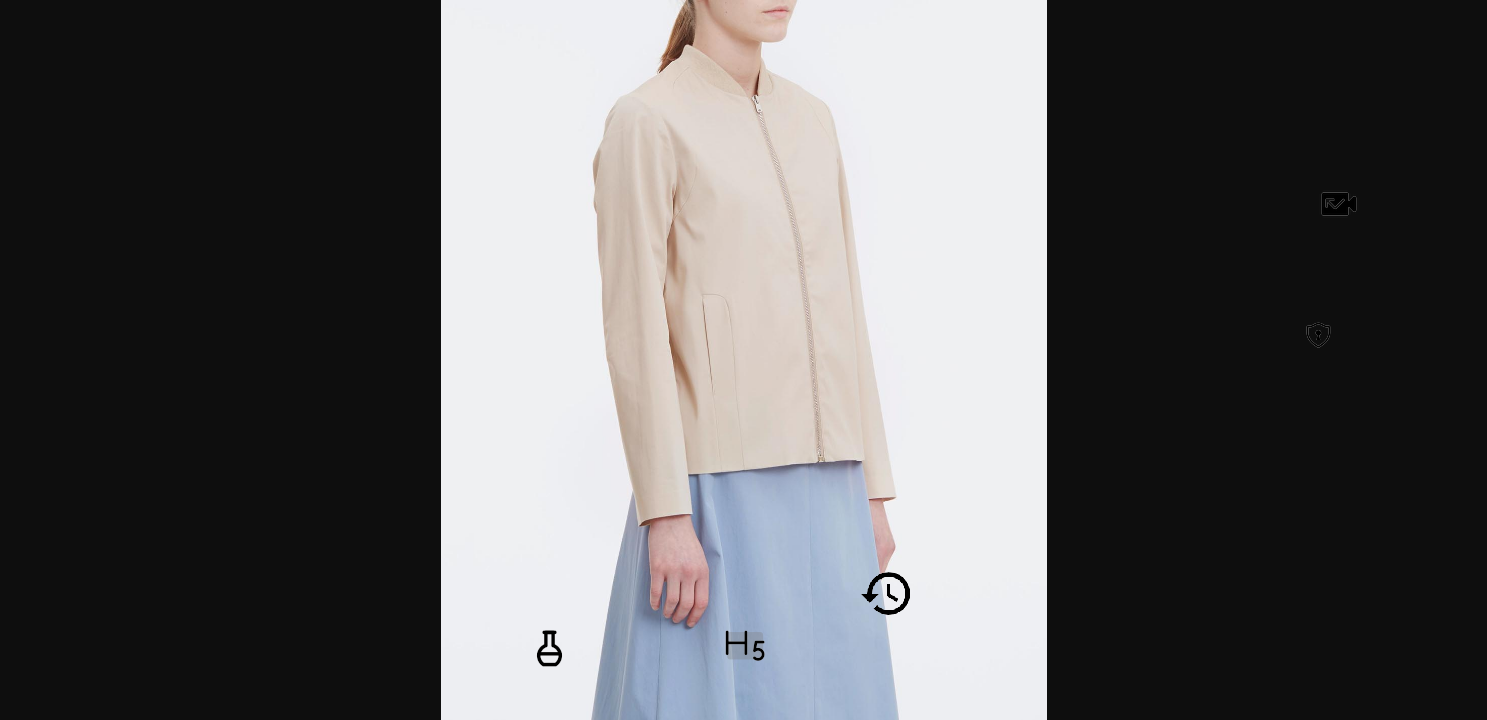 This screenshot has height=720, width=1487. Describe the element at coordinates (1339, 204) in the screenshot. I see `indicates a missed video call` at that location.